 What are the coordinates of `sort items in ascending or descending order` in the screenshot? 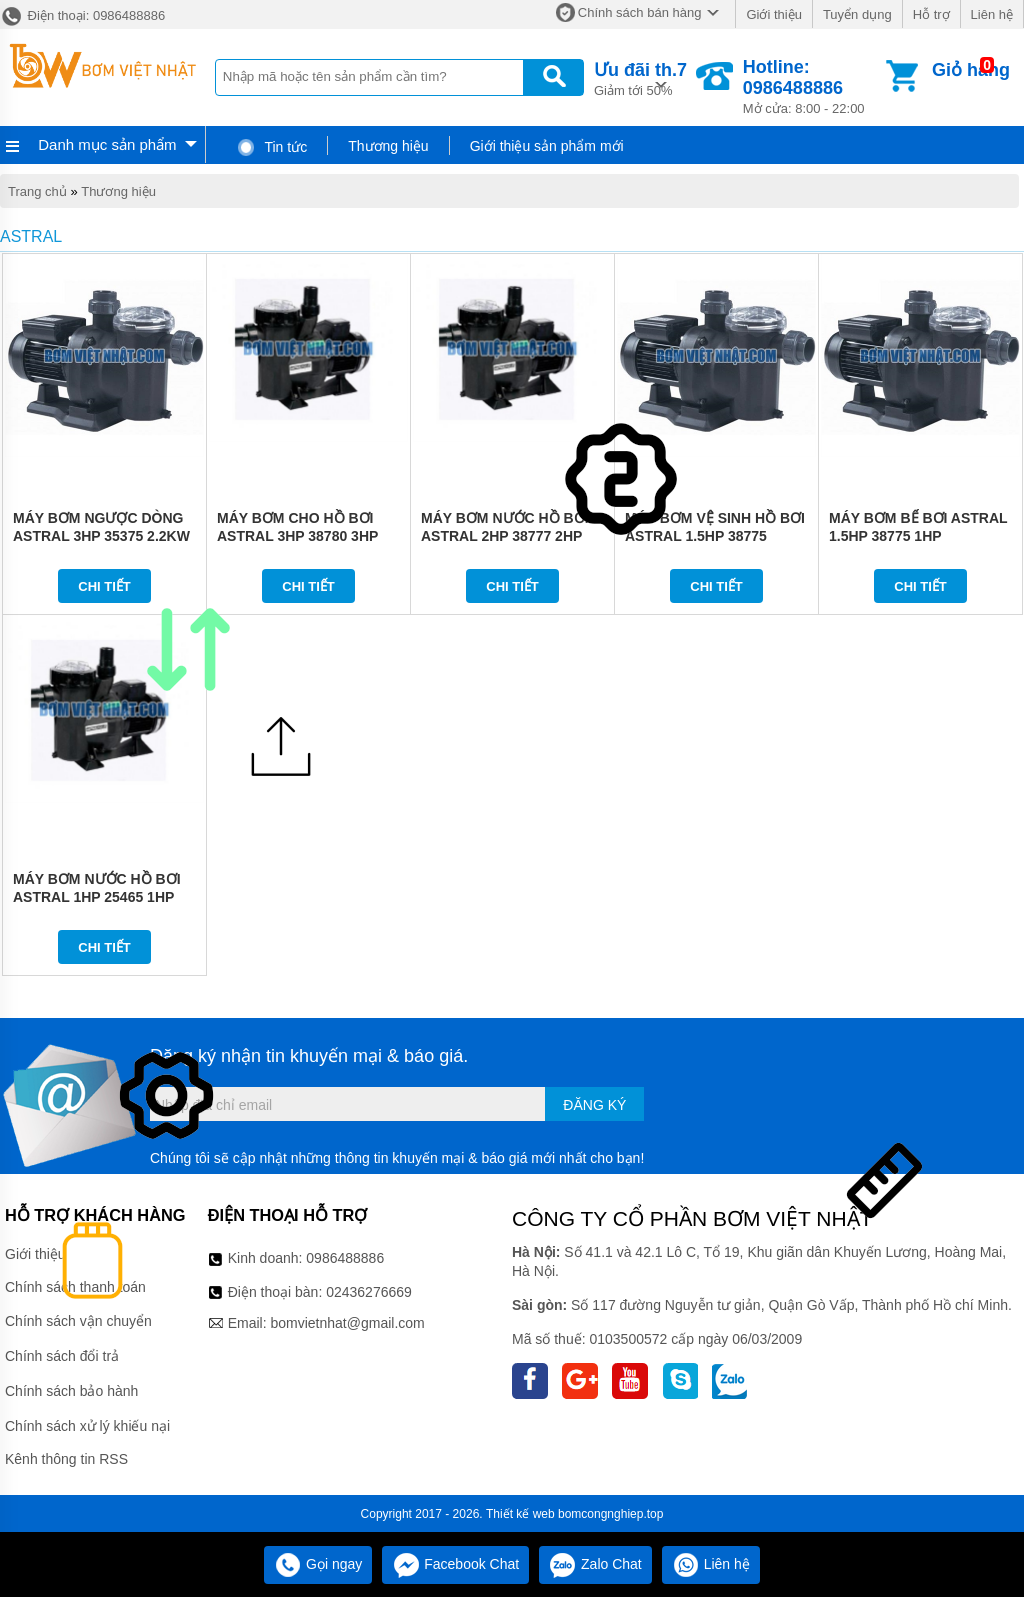 It's located at (188, 649).